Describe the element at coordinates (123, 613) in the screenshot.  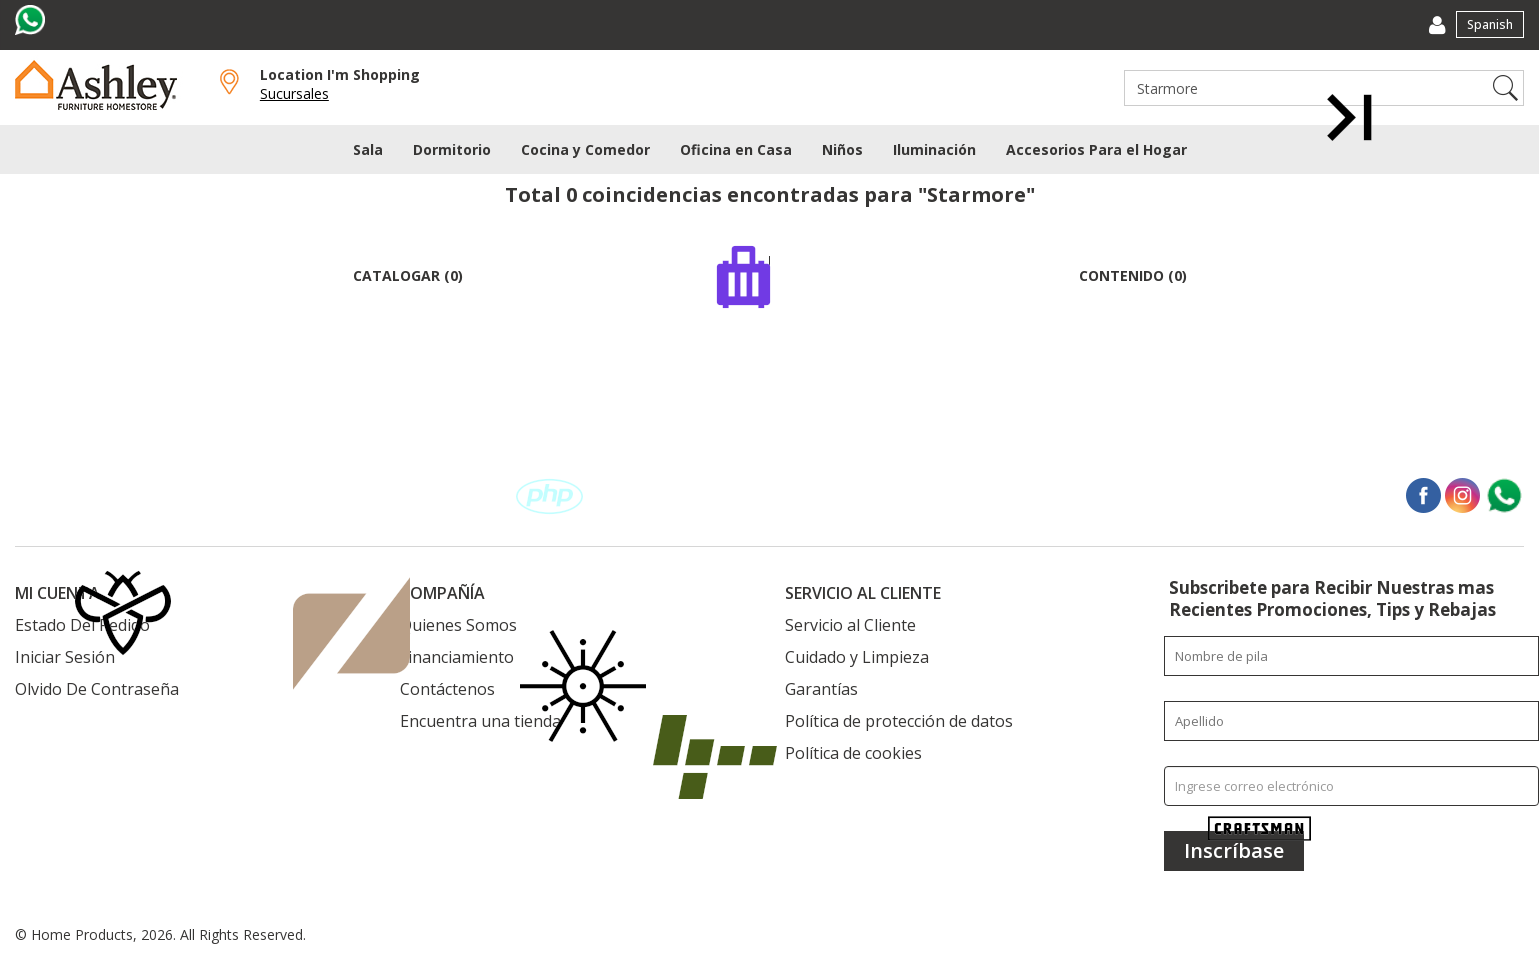
I see `intigriti bug bounty platform logo` at that location.